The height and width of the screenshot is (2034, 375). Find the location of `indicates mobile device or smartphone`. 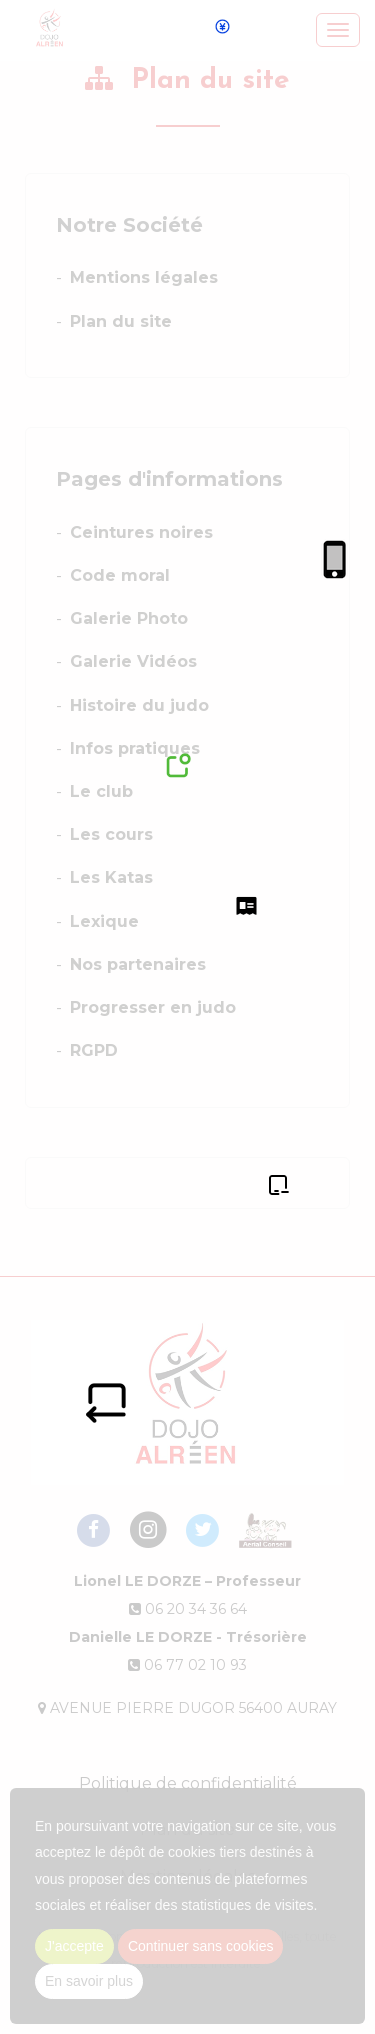

indicates mobile device or smartphone is located at coordinates (335, 559).